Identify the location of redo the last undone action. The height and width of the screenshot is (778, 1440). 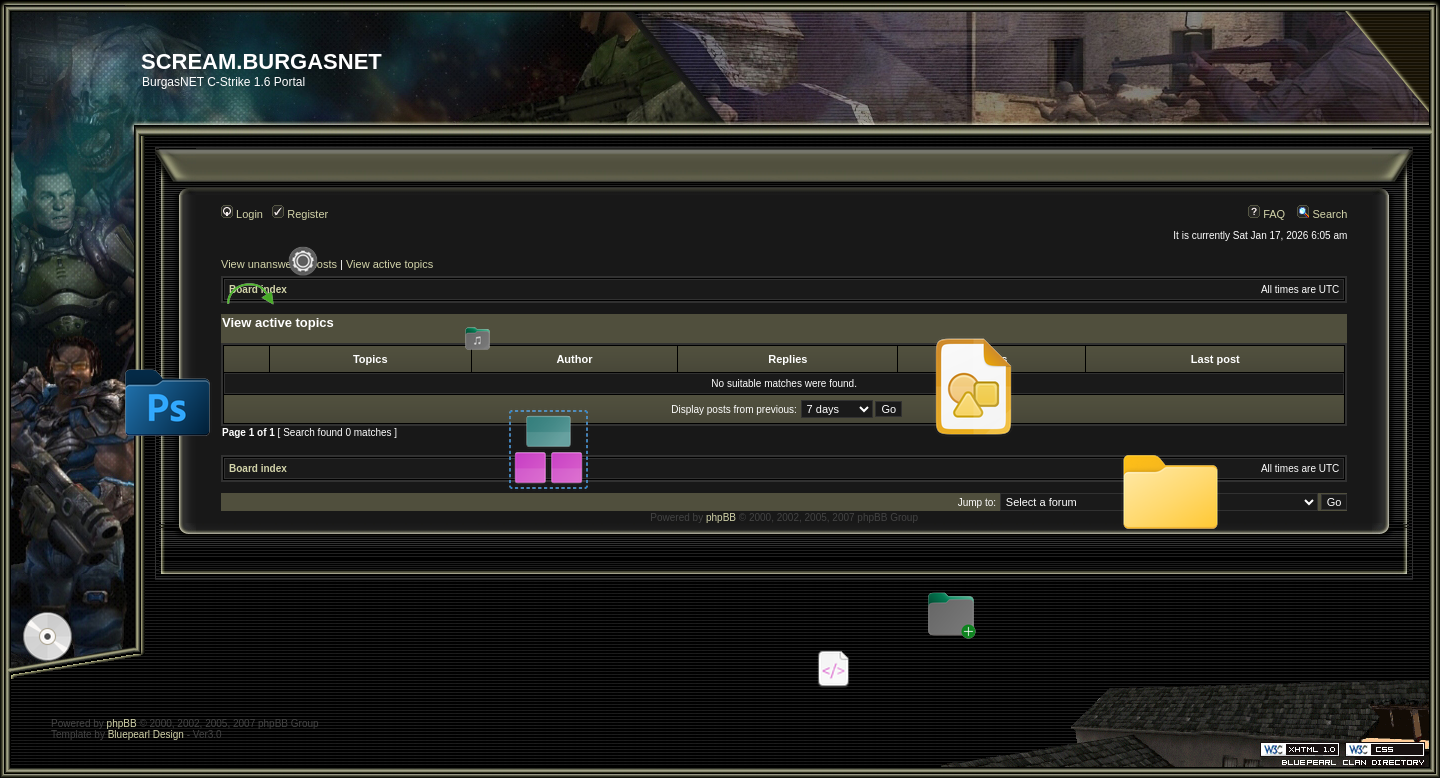
(250, 293).